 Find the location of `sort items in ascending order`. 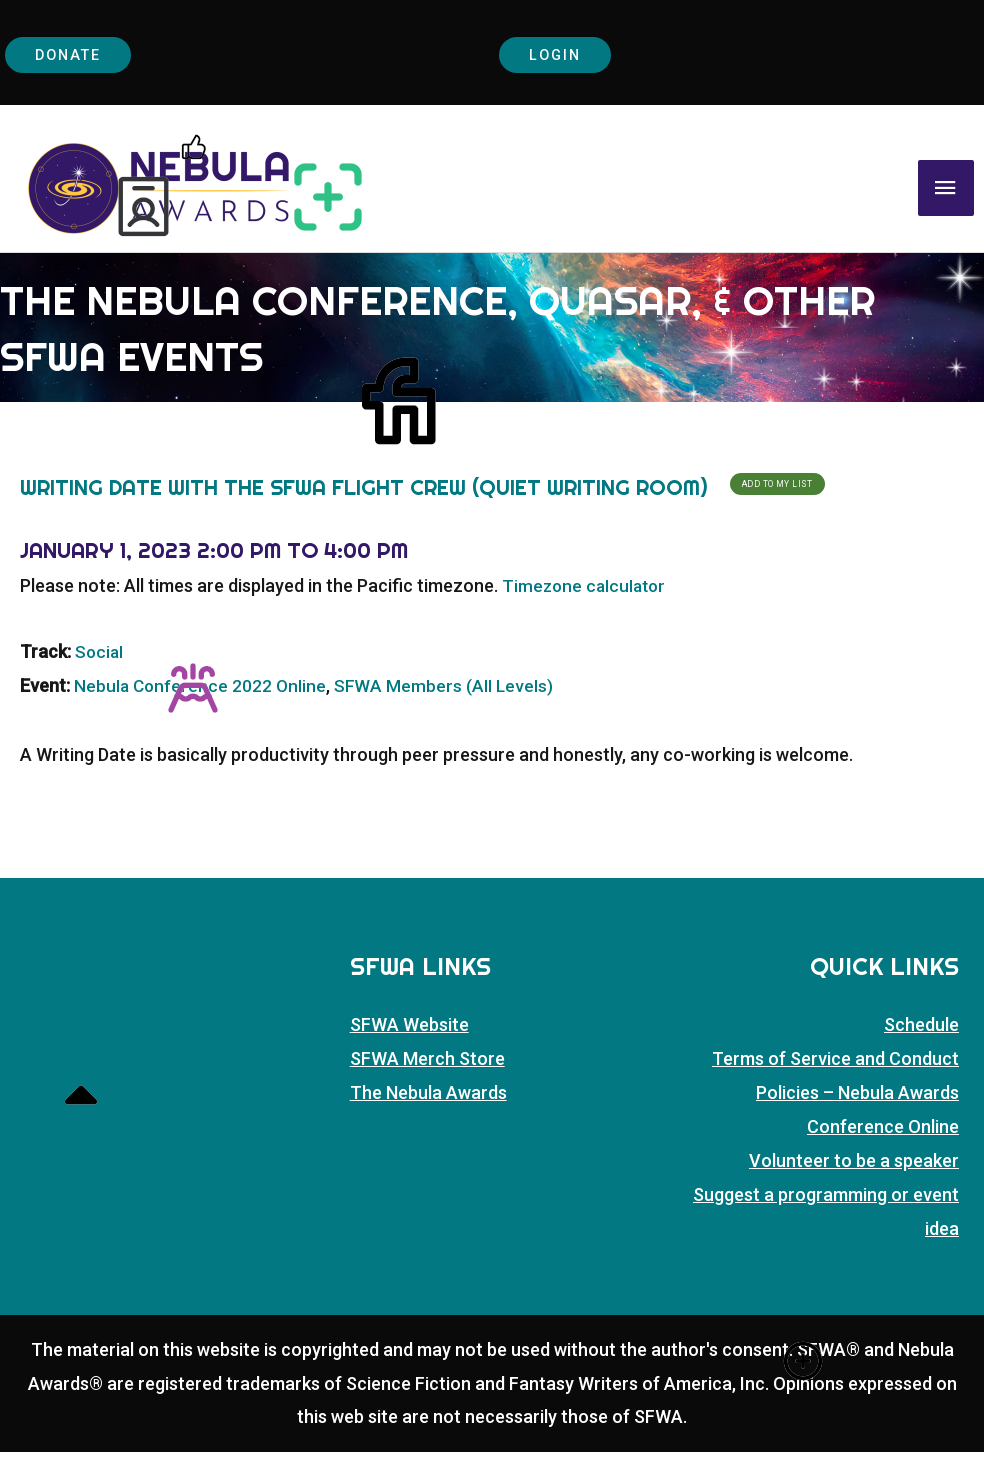

sort items in ascending order is located at coordinates (81, 1107).